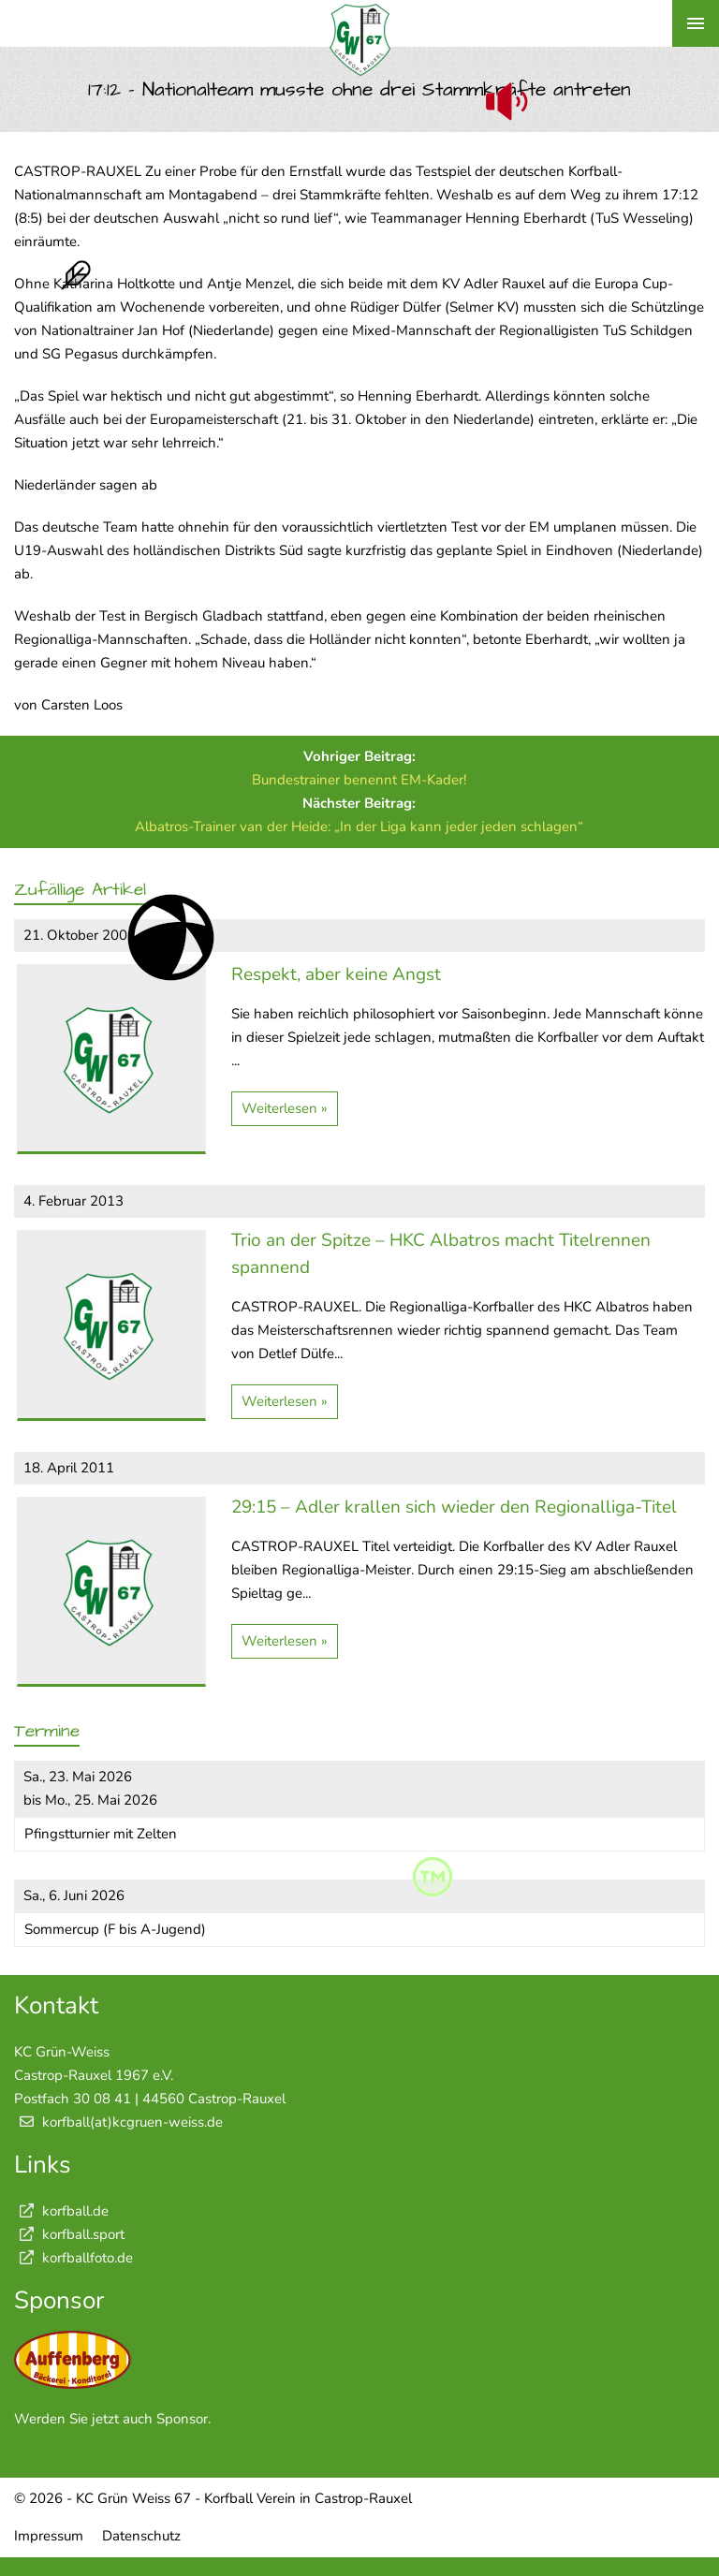 This screenshot has height=2576, width=719. I want to click on indicates trademarked content or branding, so click(433, 1877).